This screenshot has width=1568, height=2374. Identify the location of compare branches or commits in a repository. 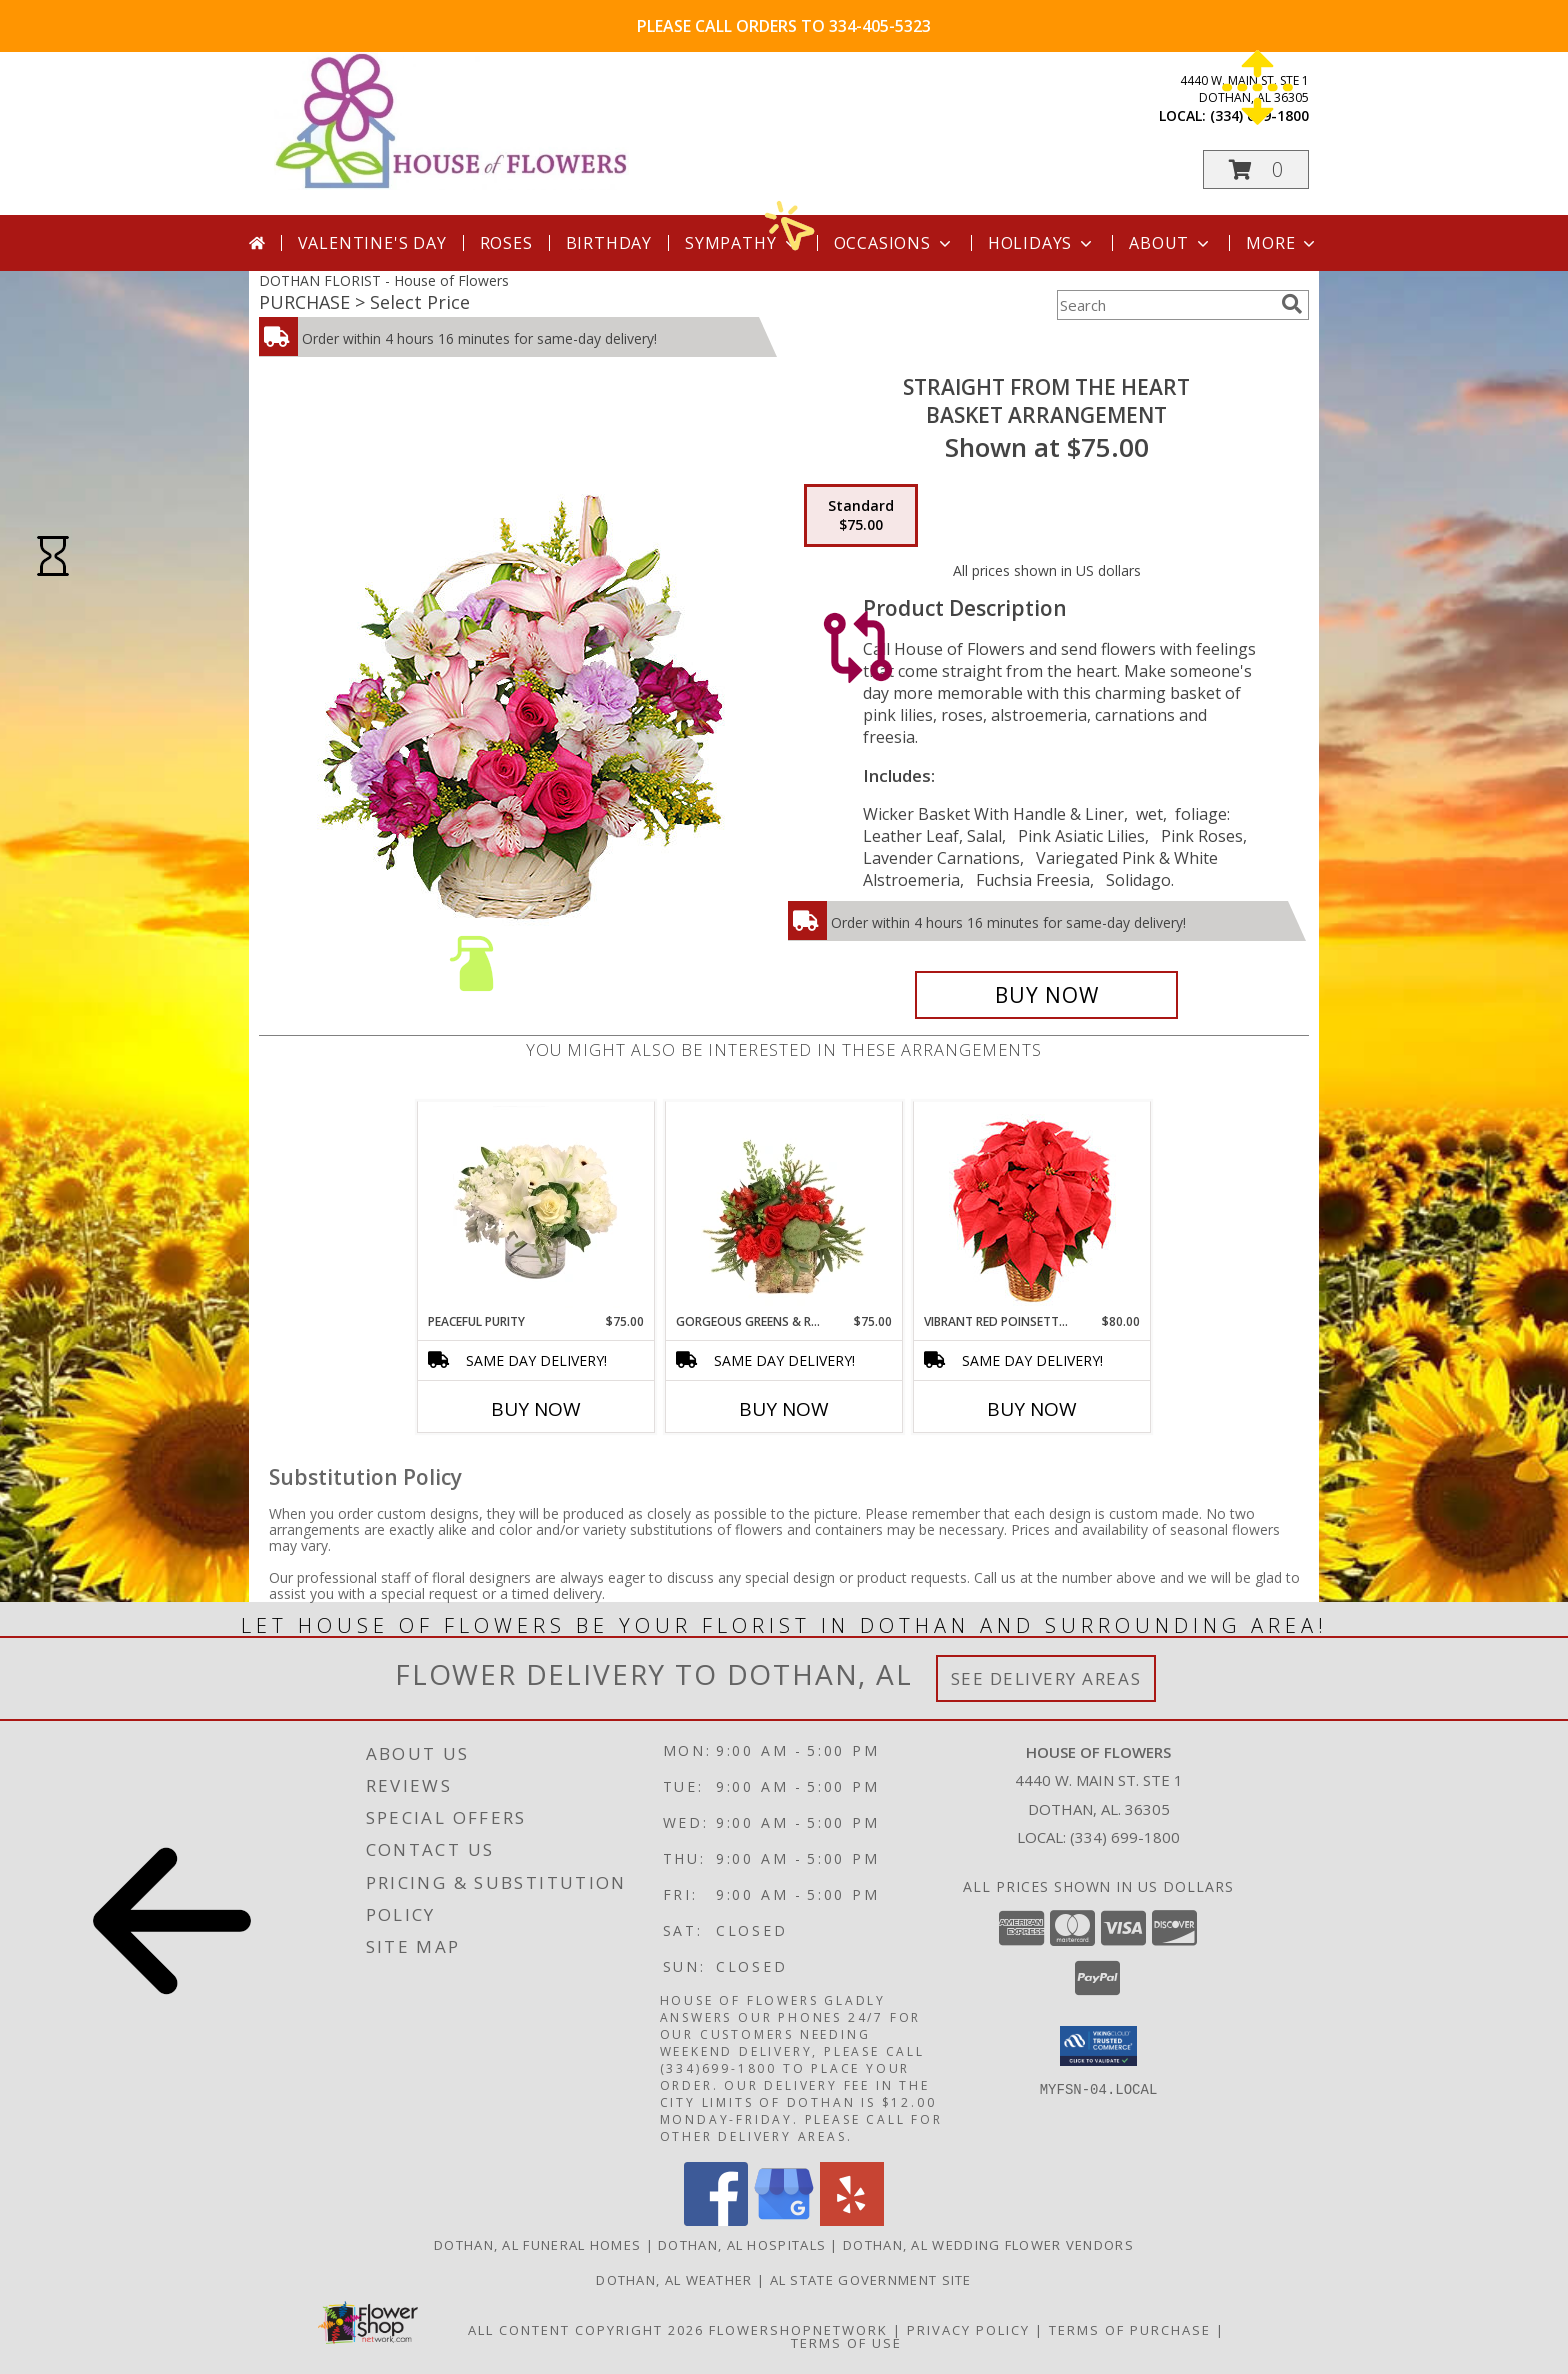
(858, 647).